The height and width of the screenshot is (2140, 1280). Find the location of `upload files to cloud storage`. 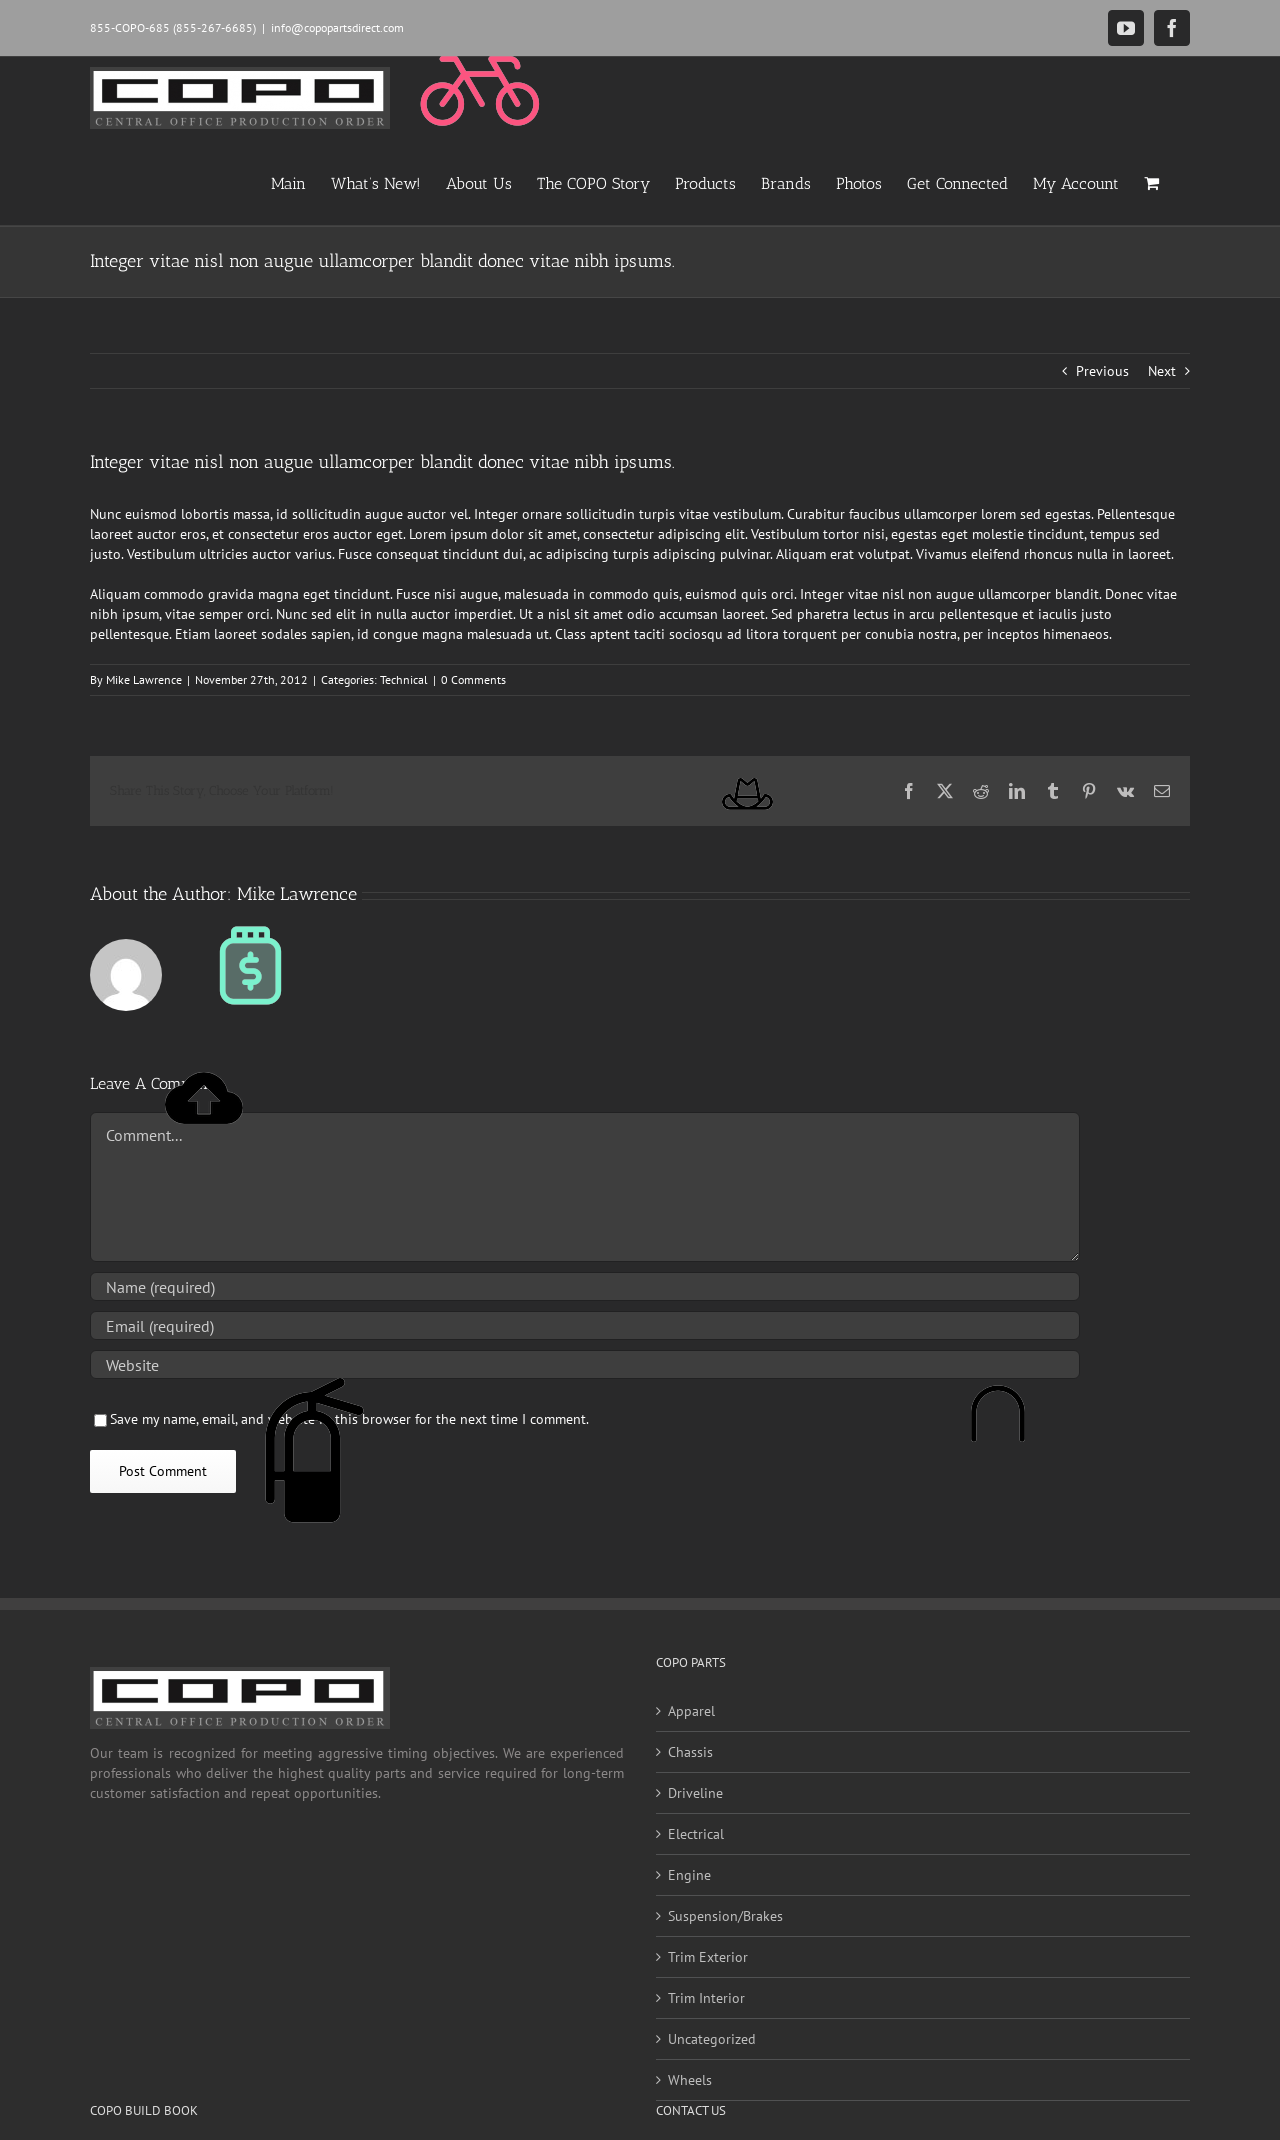

upload files to cloud storage is located at coordinates (204, 1098).